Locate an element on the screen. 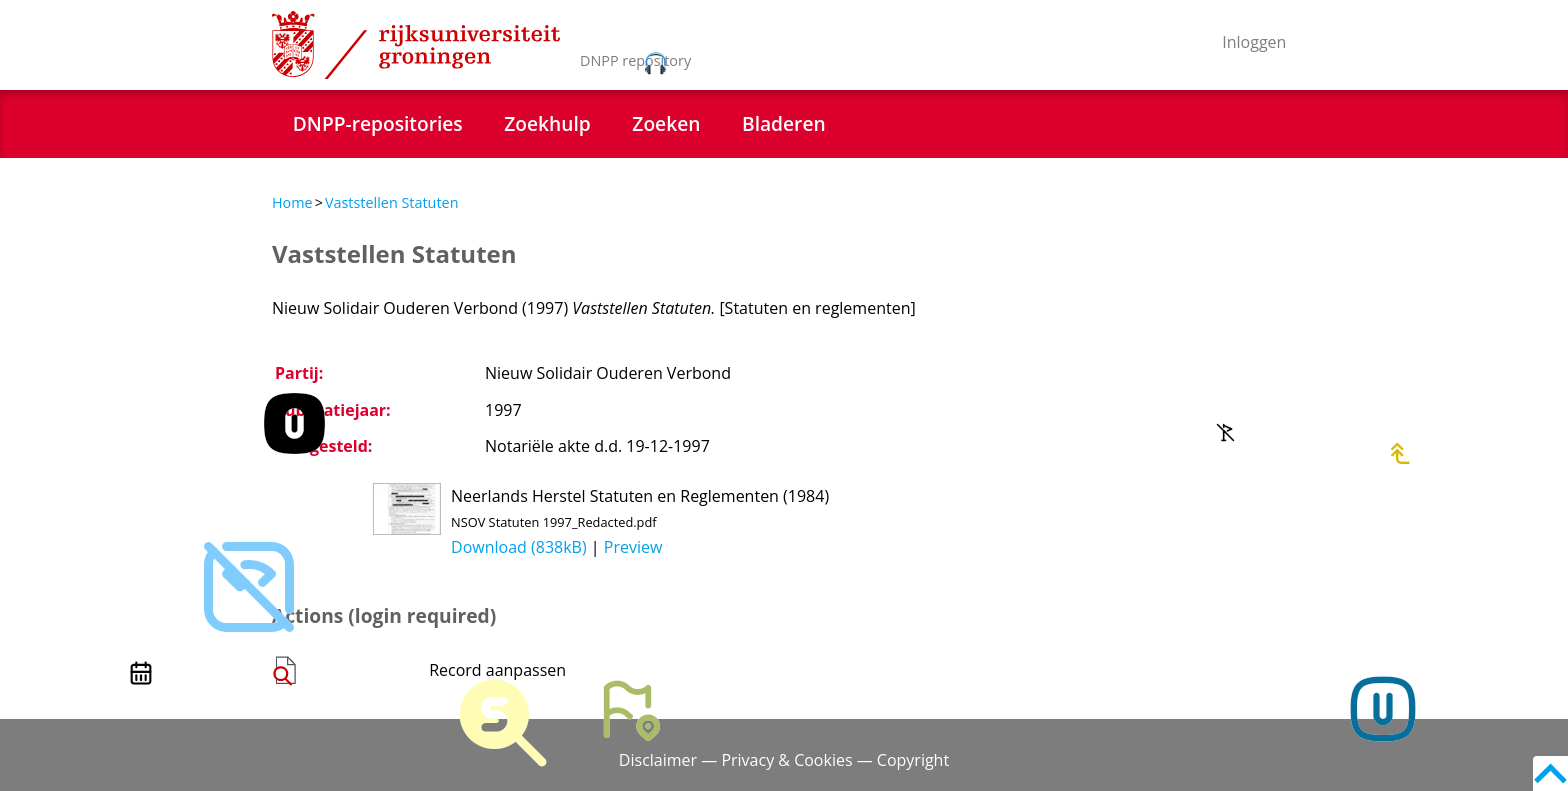  go back two levels in navigation is located at coordinates (1401, 454).